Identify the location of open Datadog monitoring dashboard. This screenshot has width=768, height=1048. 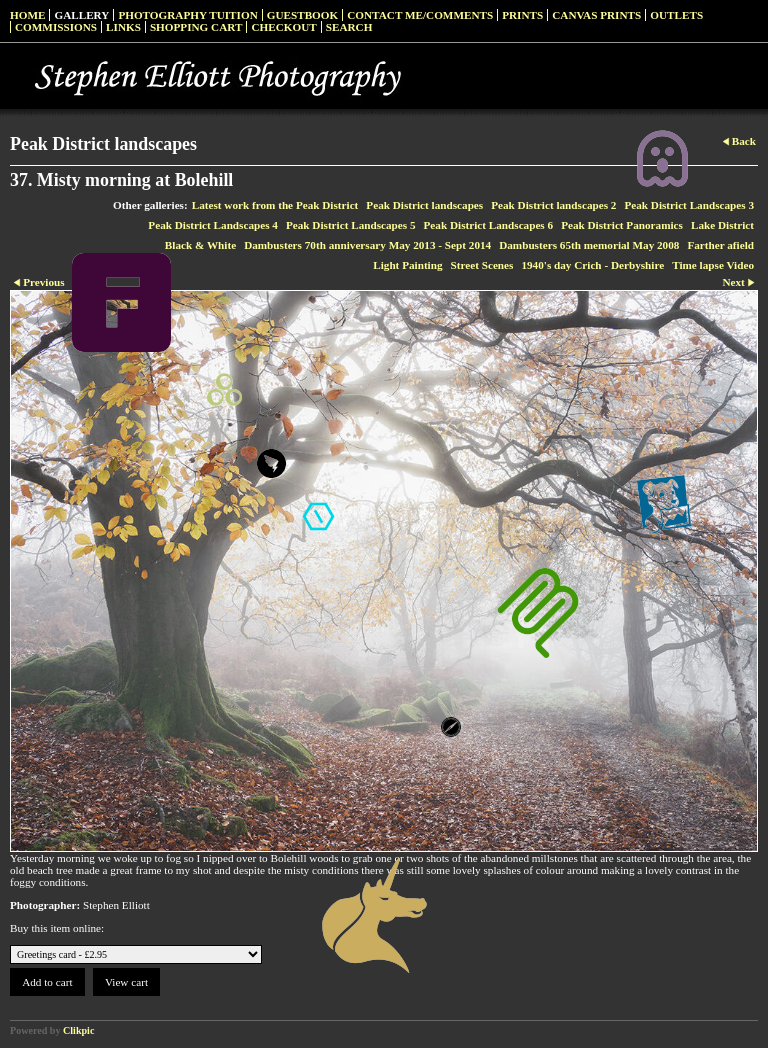
(664, 504).